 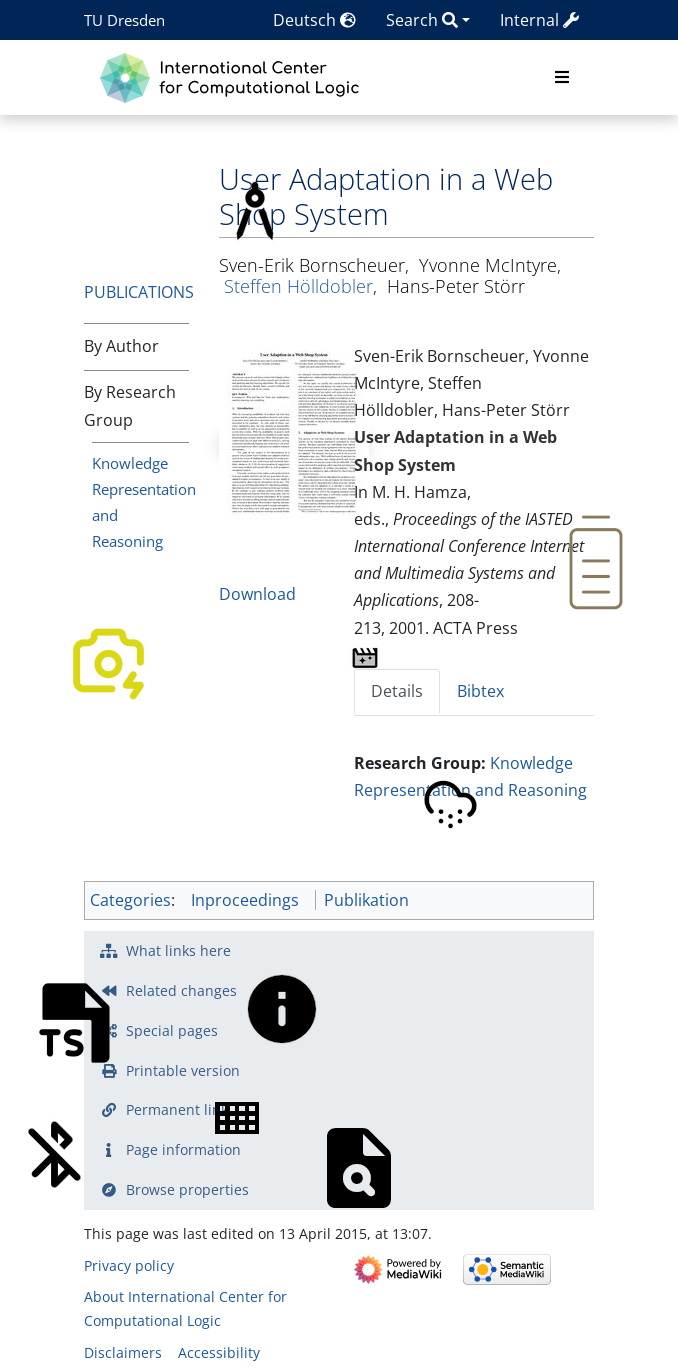 I want to click on typescript file indicator, so click(x=76, y=1023).